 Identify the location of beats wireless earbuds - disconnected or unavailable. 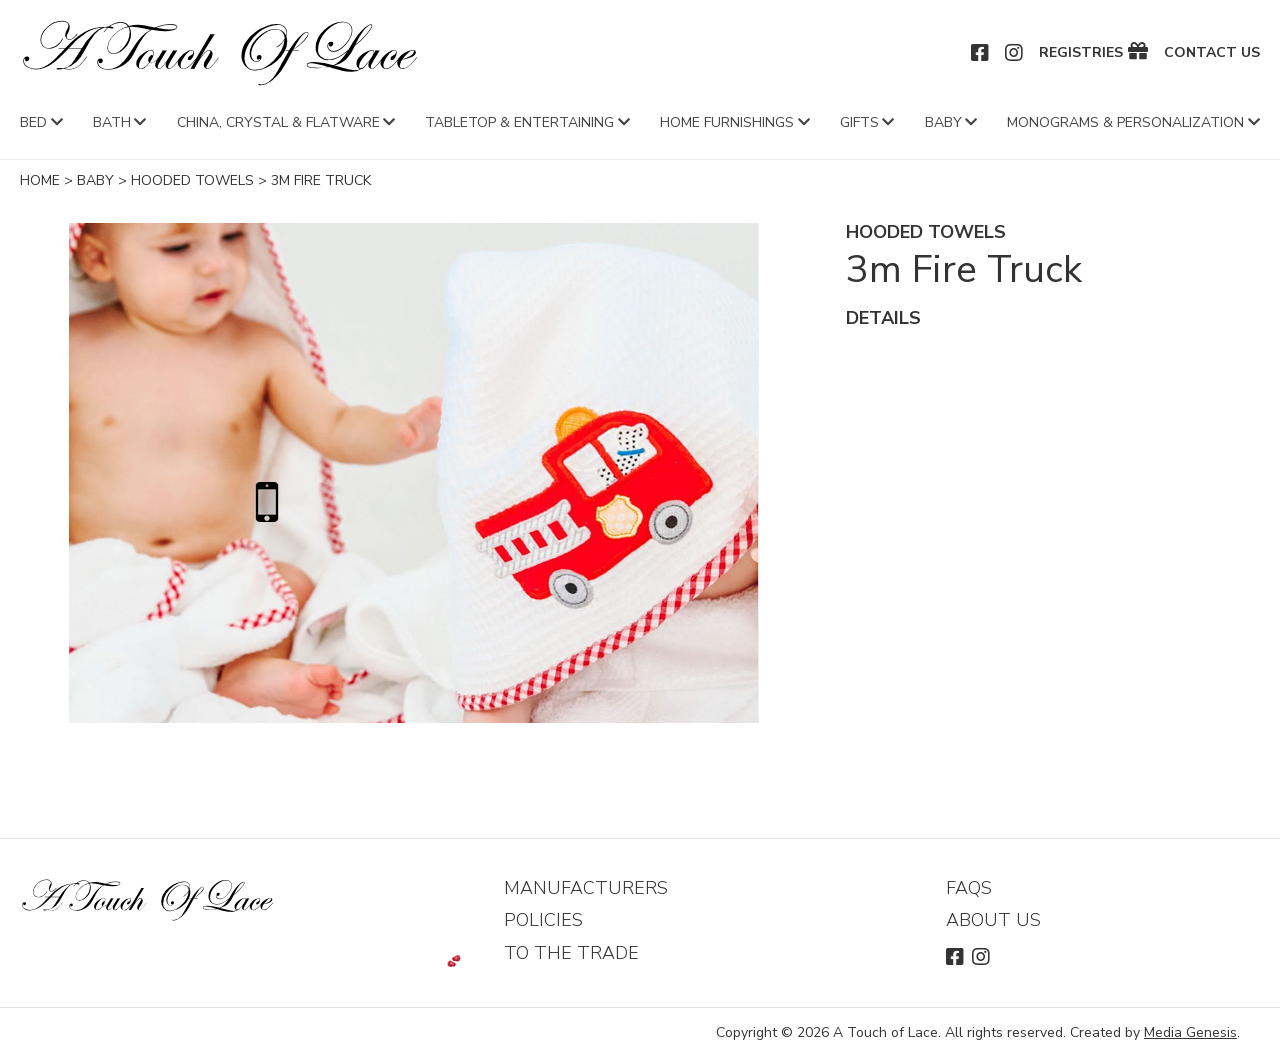
(454, 961).